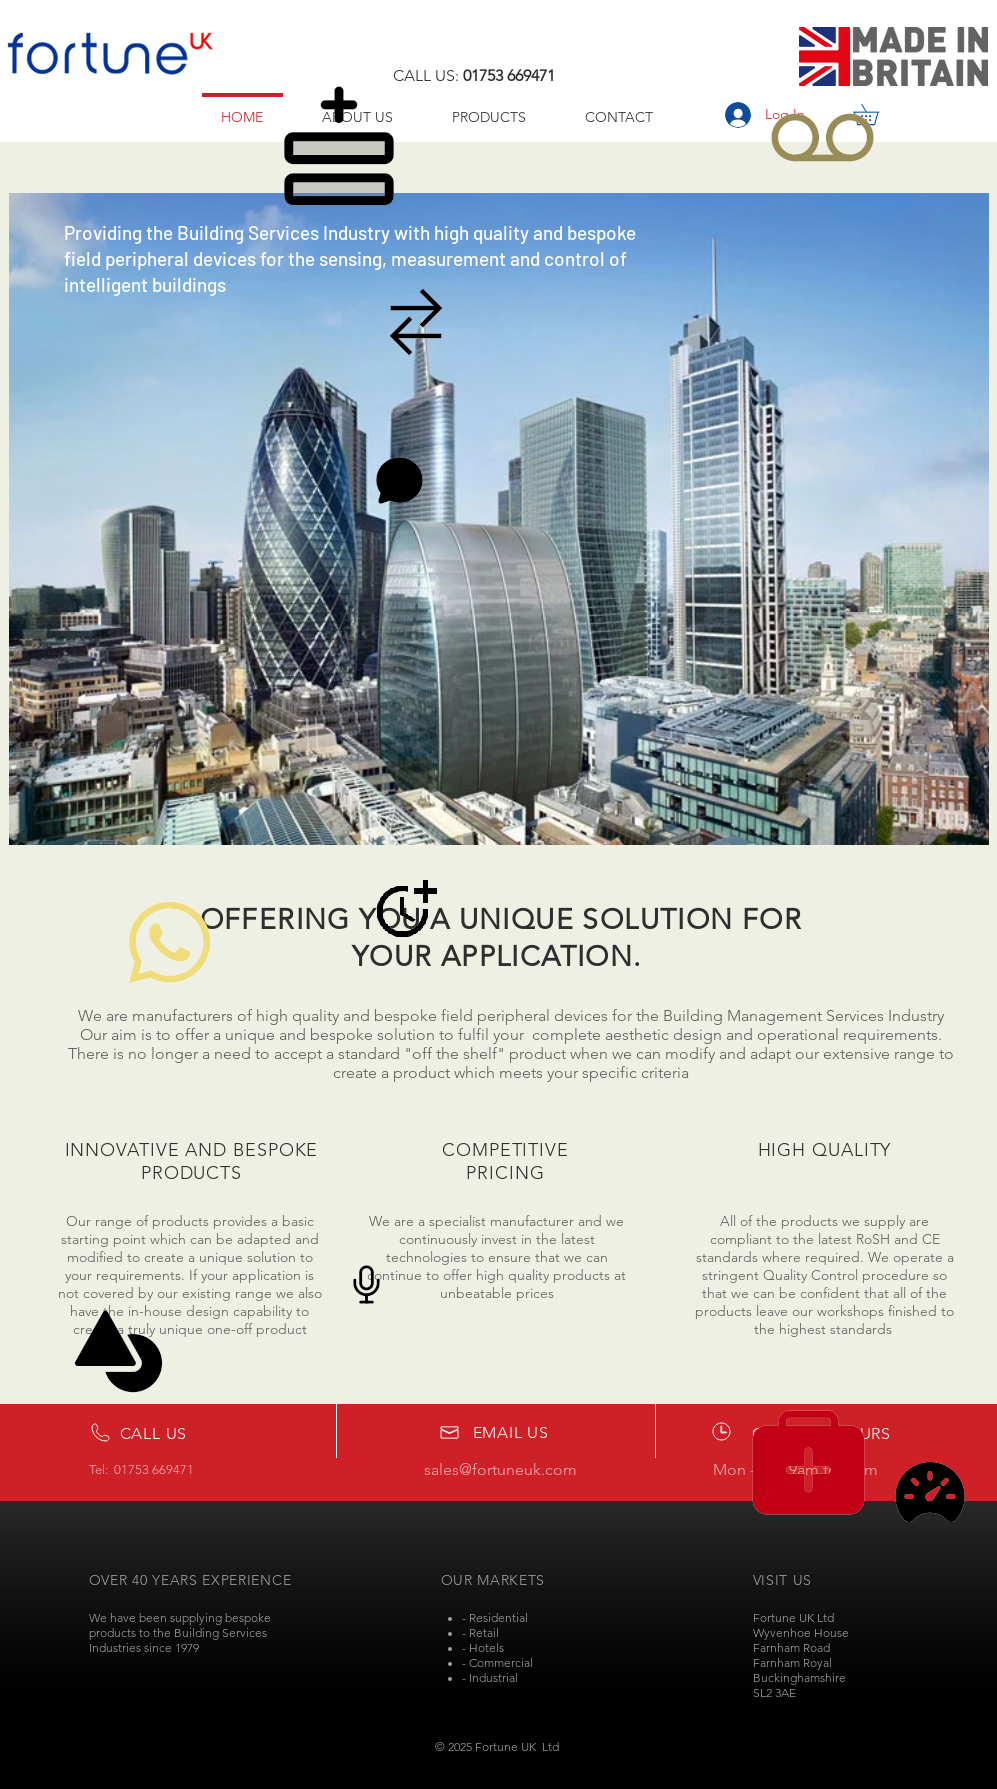 The image size is (997, 1789). What do you see at coordinates (930, 1492) in the screenshot?
I see `view performance or speed metrics` at bounding box center [930, 1492].